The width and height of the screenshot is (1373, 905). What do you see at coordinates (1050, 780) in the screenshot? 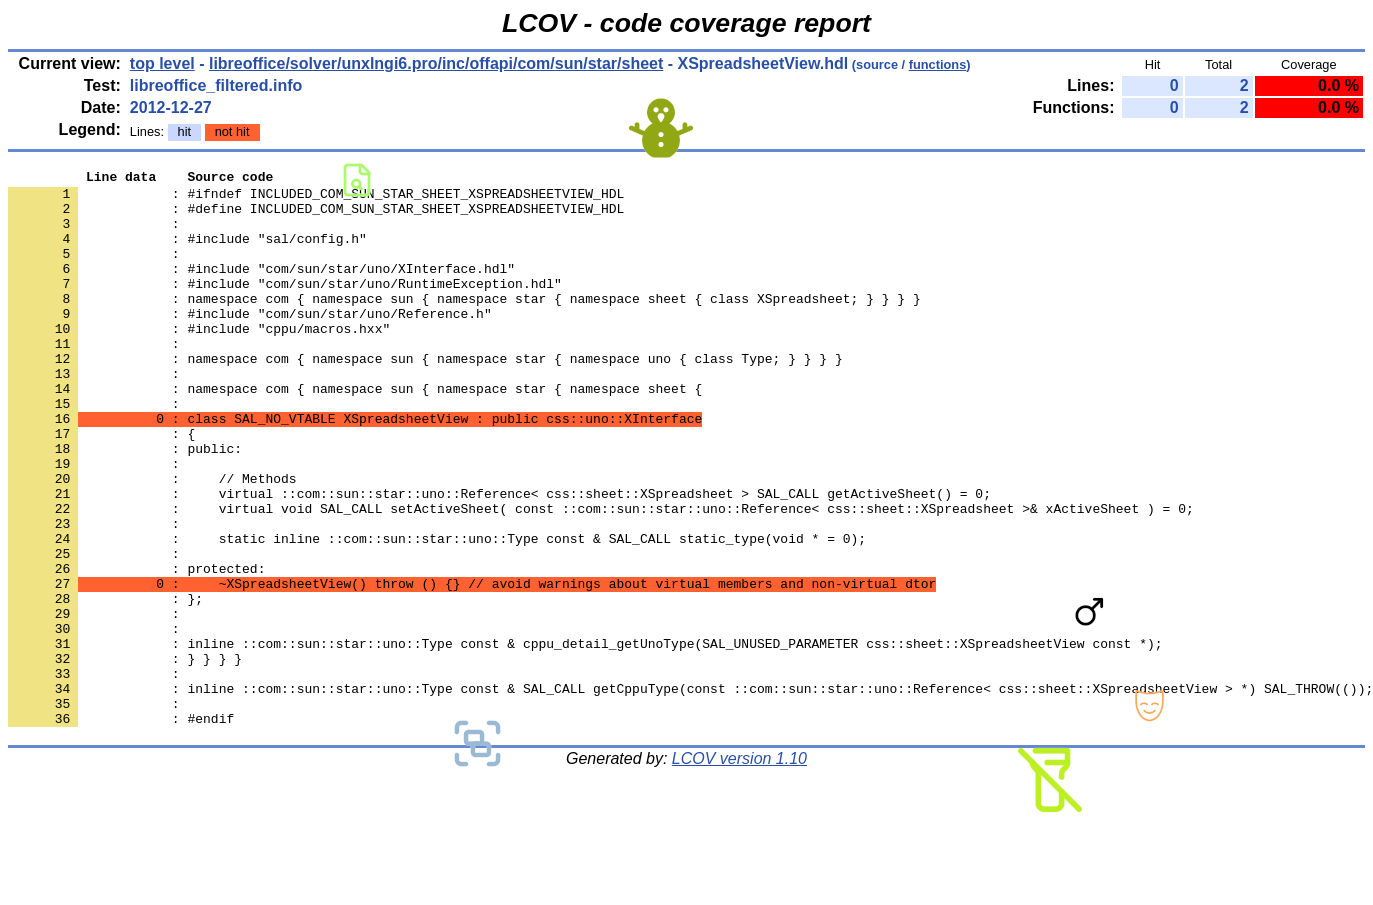
I see `flashlight is currently off` at bounding box center [1050, 780].